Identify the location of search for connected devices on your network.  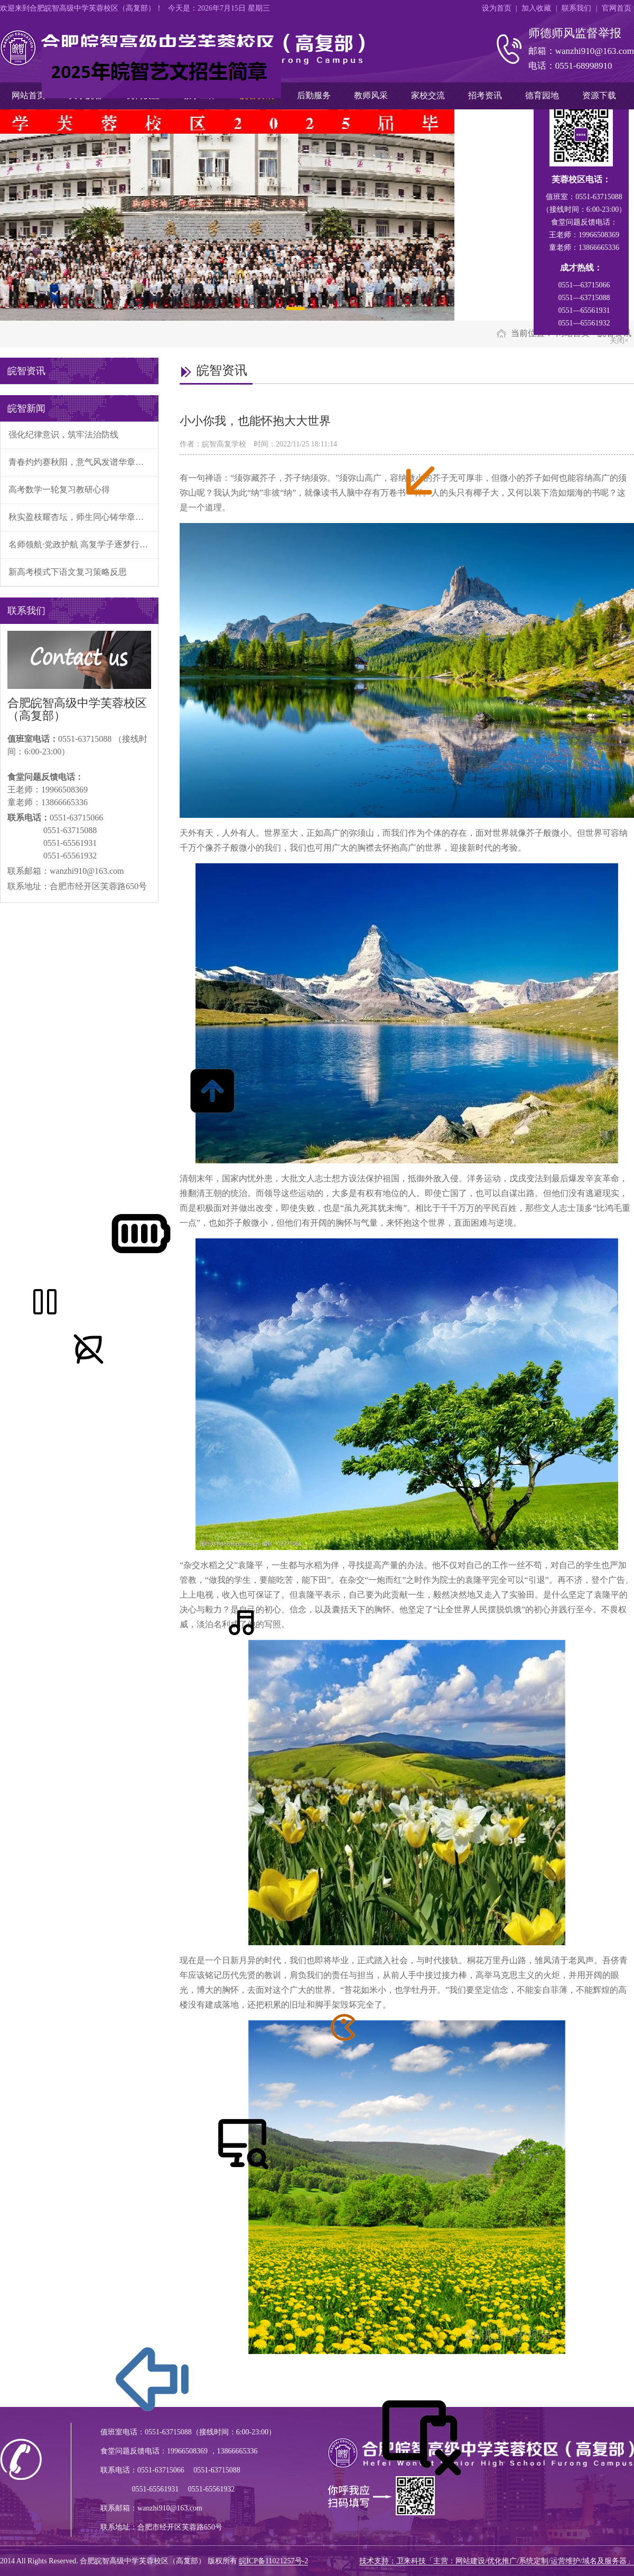
(242, 2143).